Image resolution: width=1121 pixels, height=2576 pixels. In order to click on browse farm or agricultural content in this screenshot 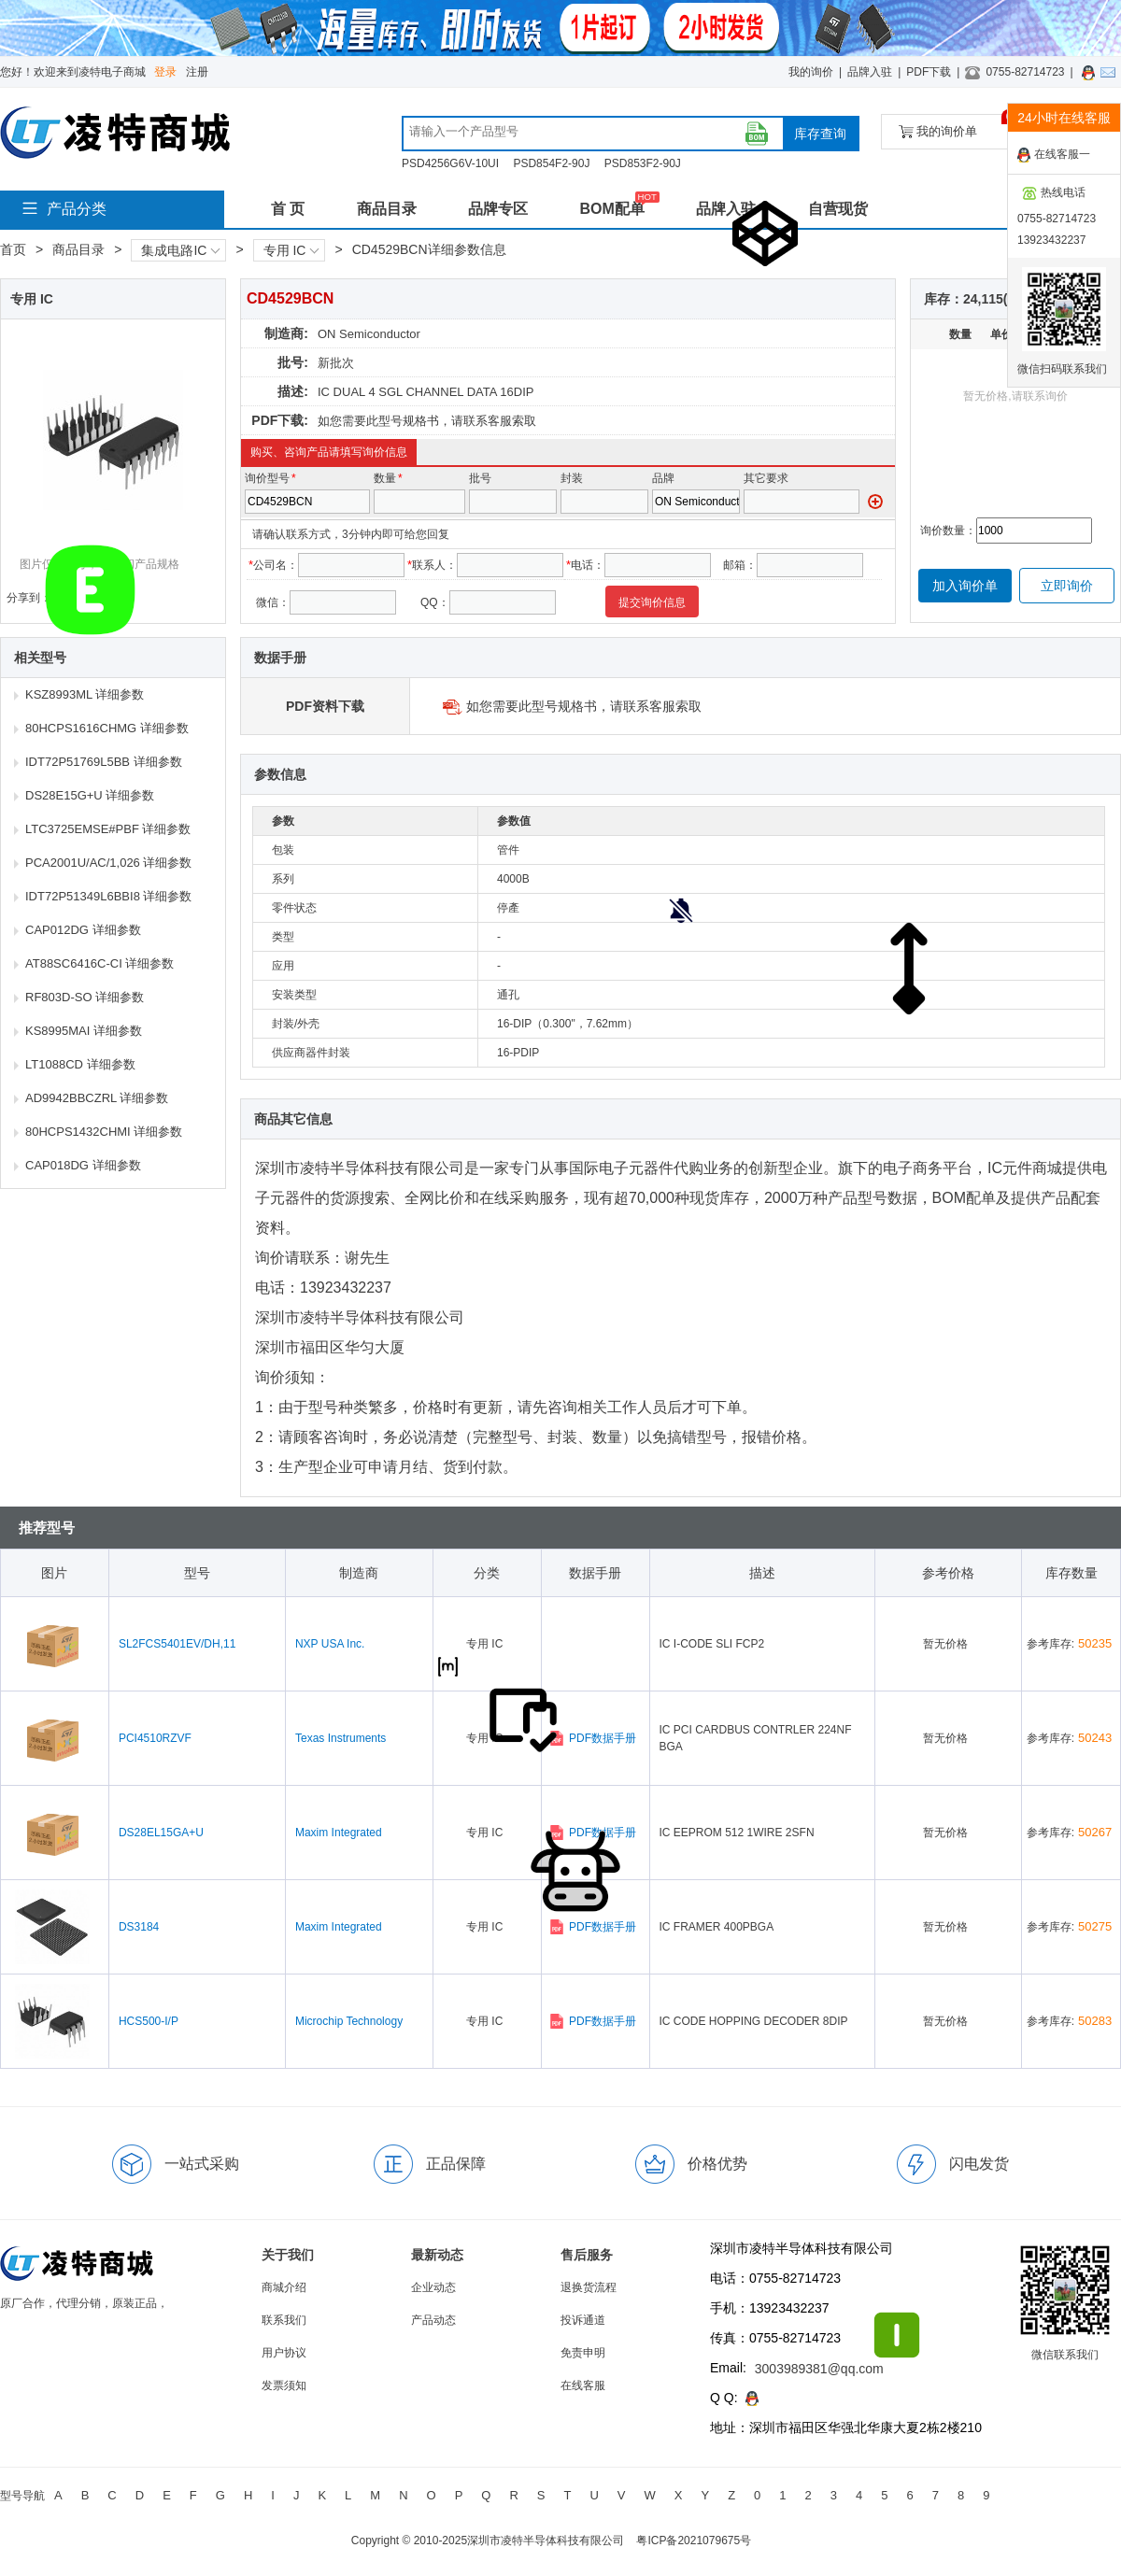, I will do `click(575, 1873)`.